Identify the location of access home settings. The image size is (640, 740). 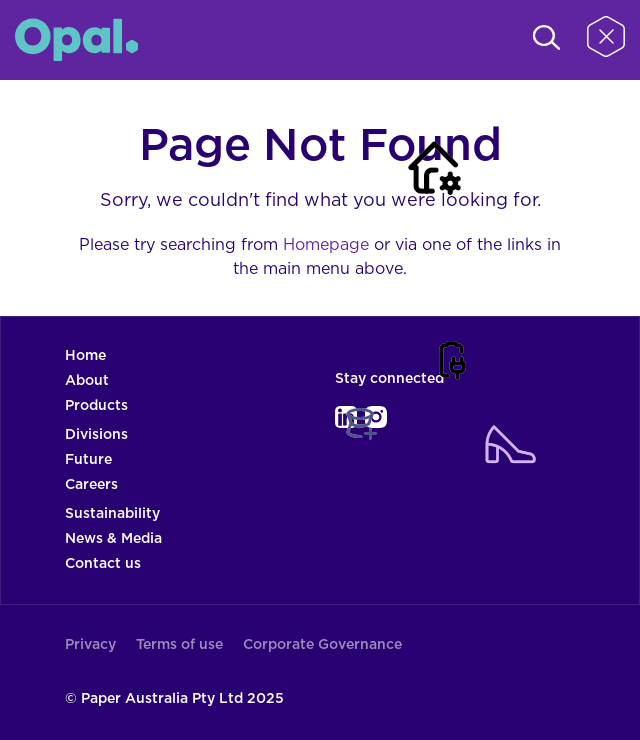
(434, 167).